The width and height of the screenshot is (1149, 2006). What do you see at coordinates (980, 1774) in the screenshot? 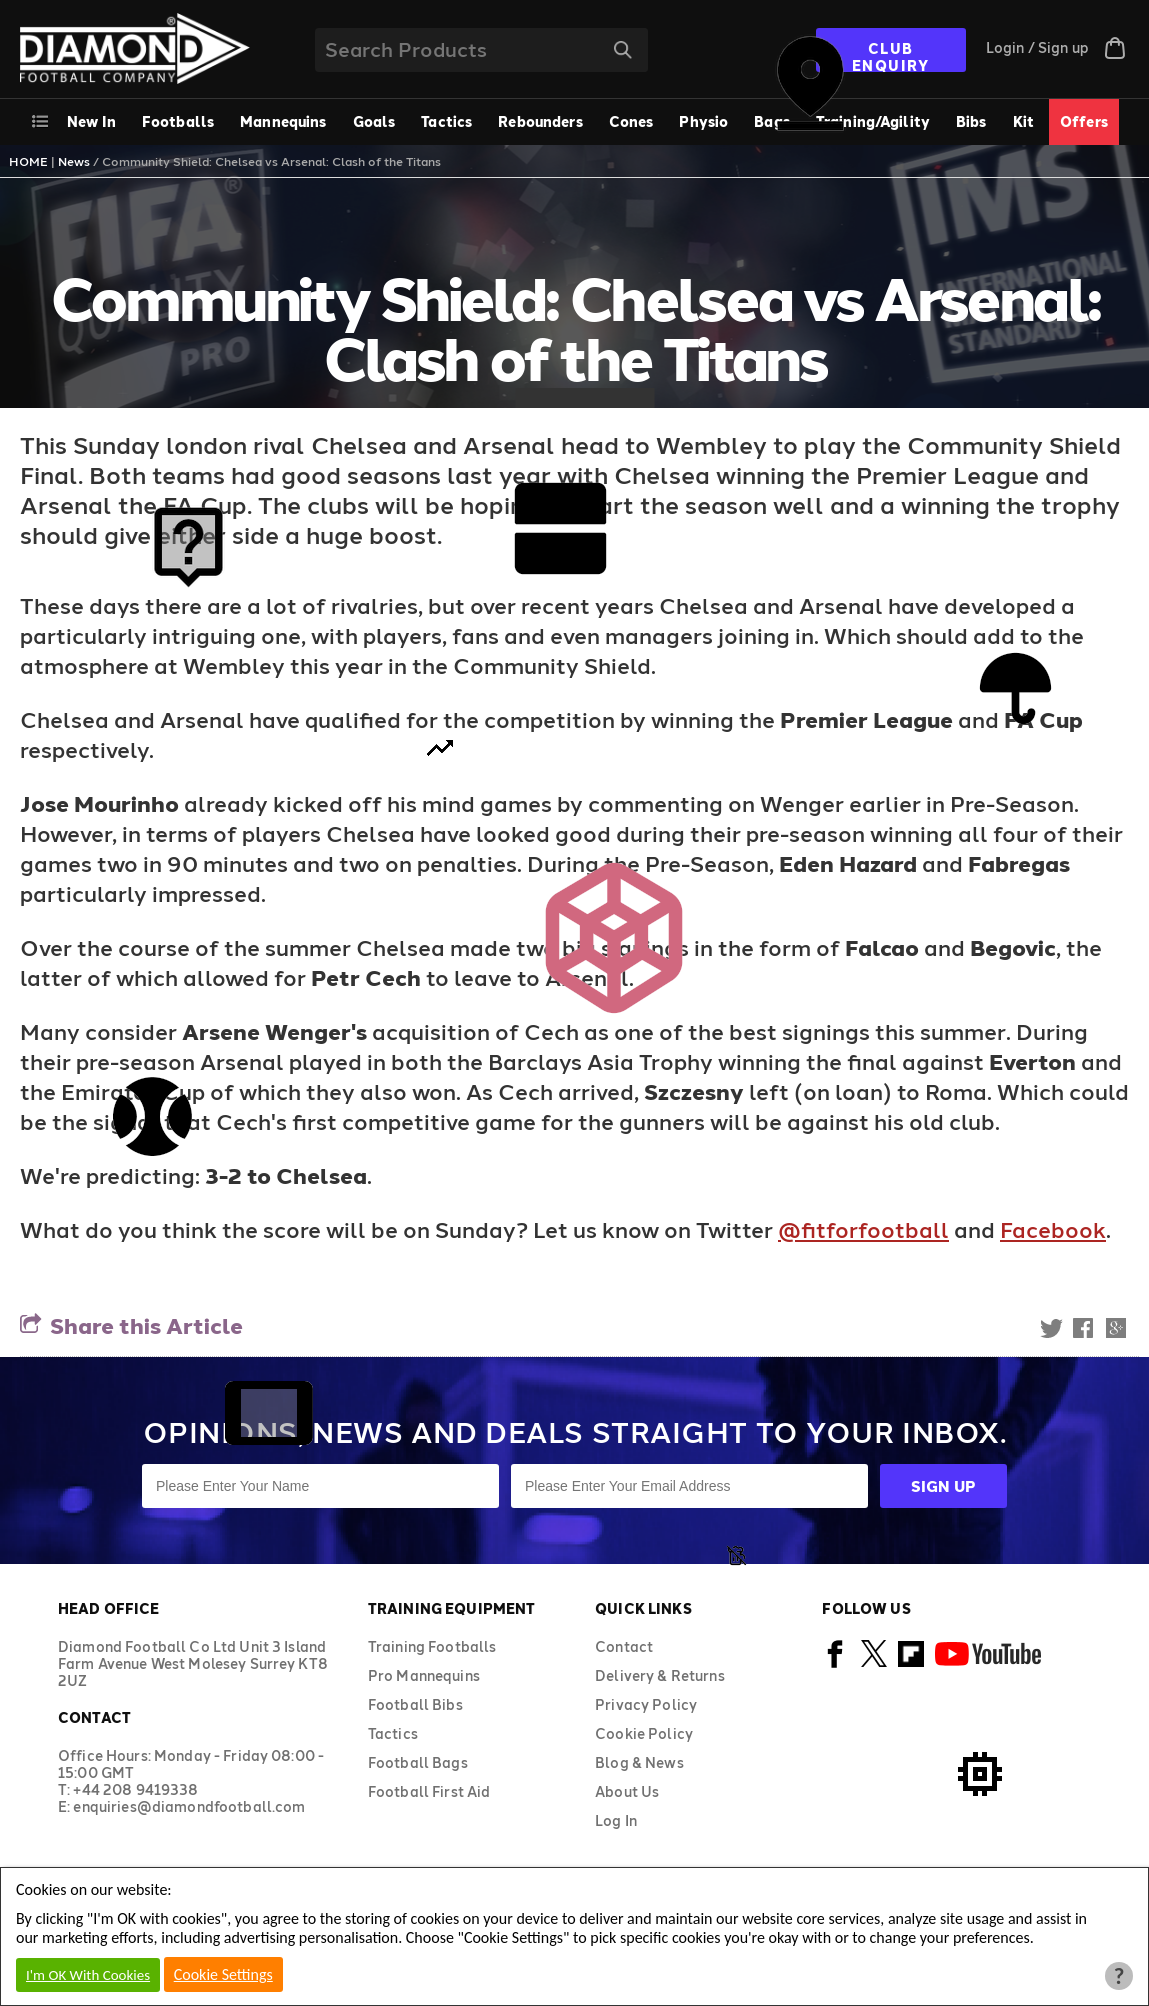
I see `view device memory or RAM usage` at bounding box center [980, 1774].